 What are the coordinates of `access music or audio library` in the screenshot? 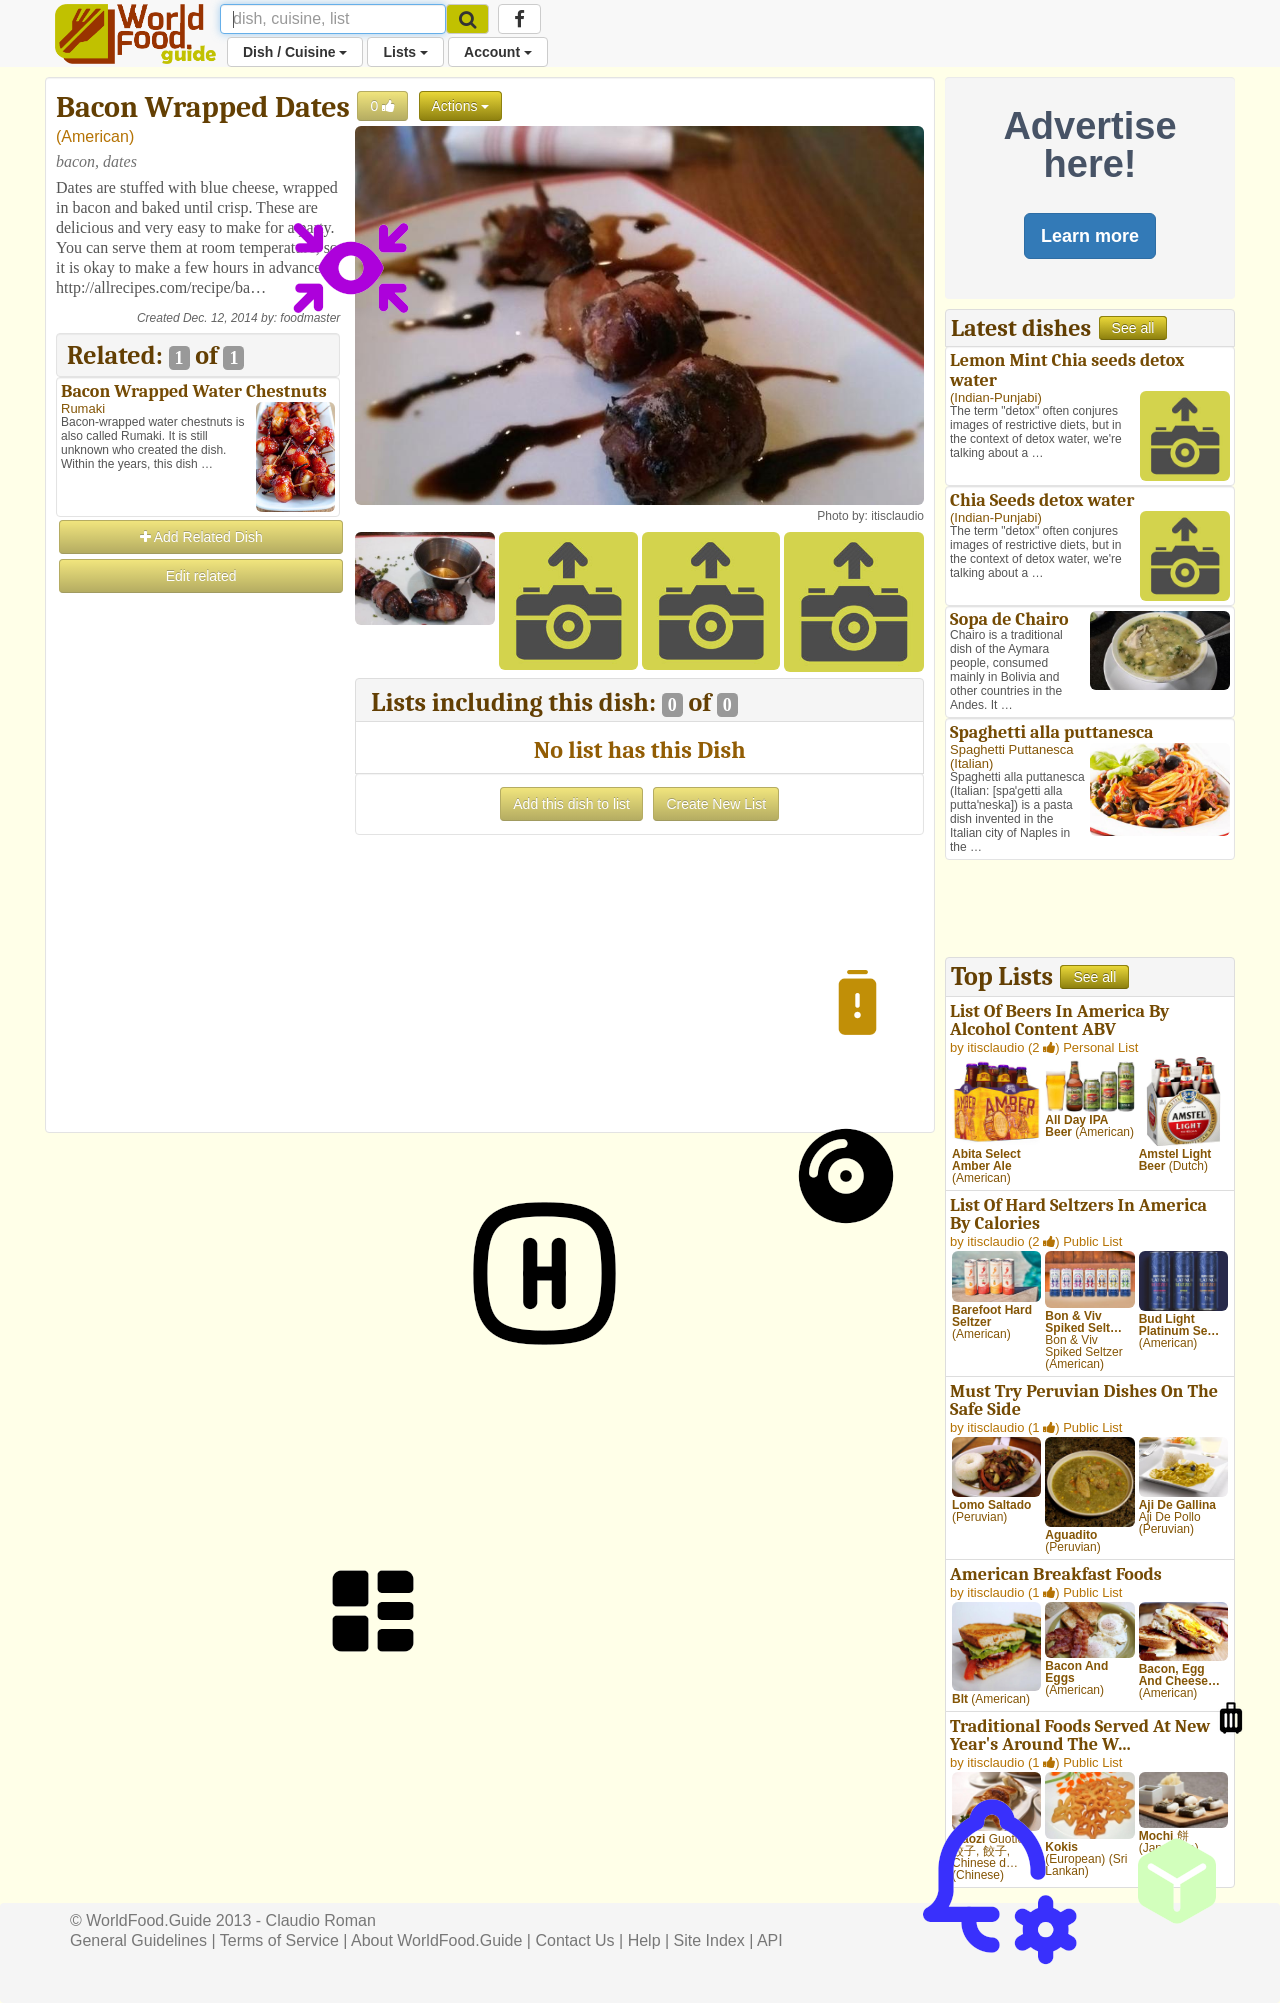 It's located at (846, 1176).